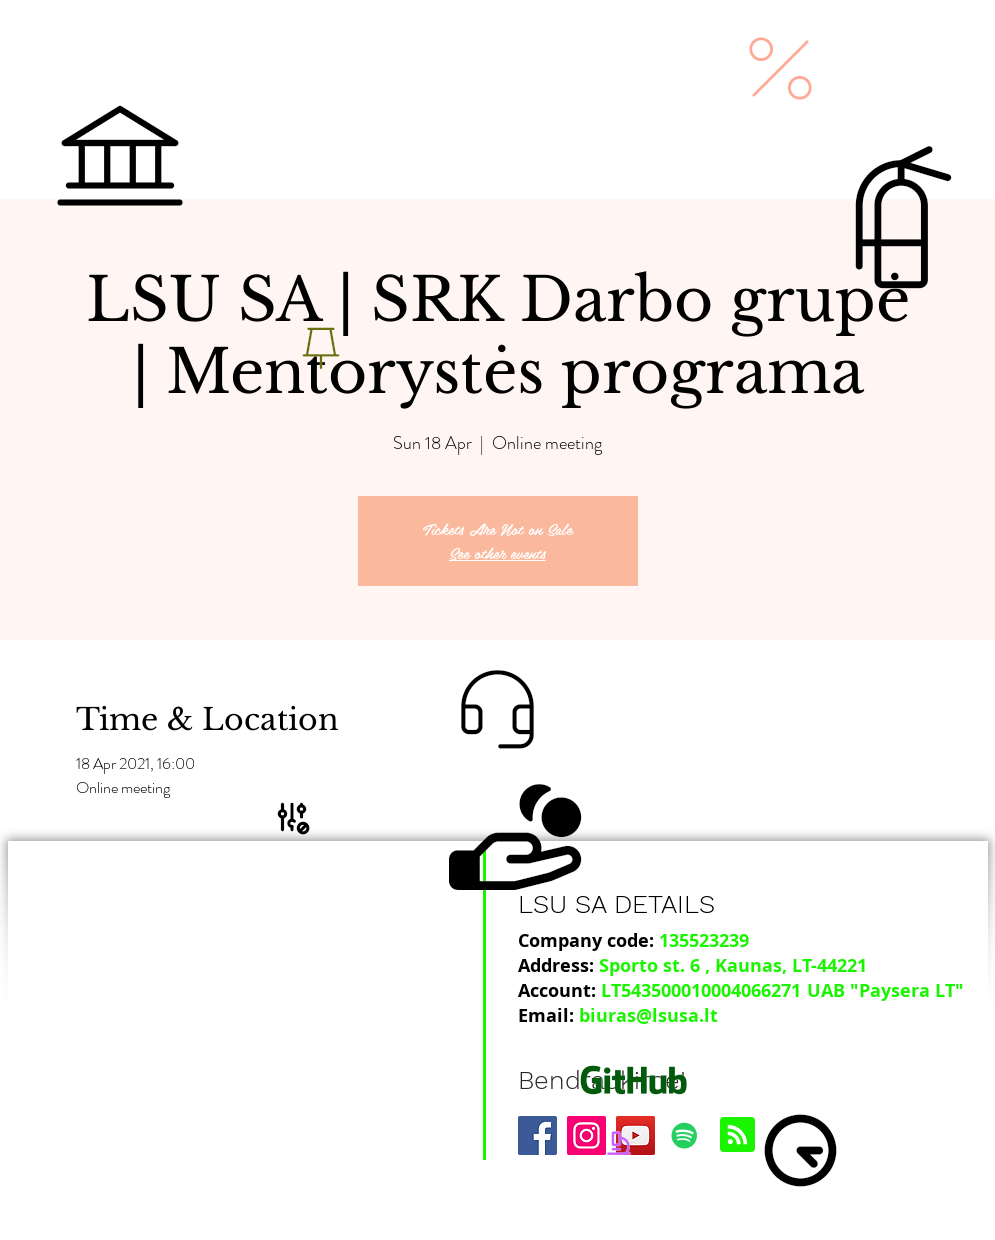  Describe the element at coordinates (497, 706) in the screenshot. I see `contact customer support` at that location.